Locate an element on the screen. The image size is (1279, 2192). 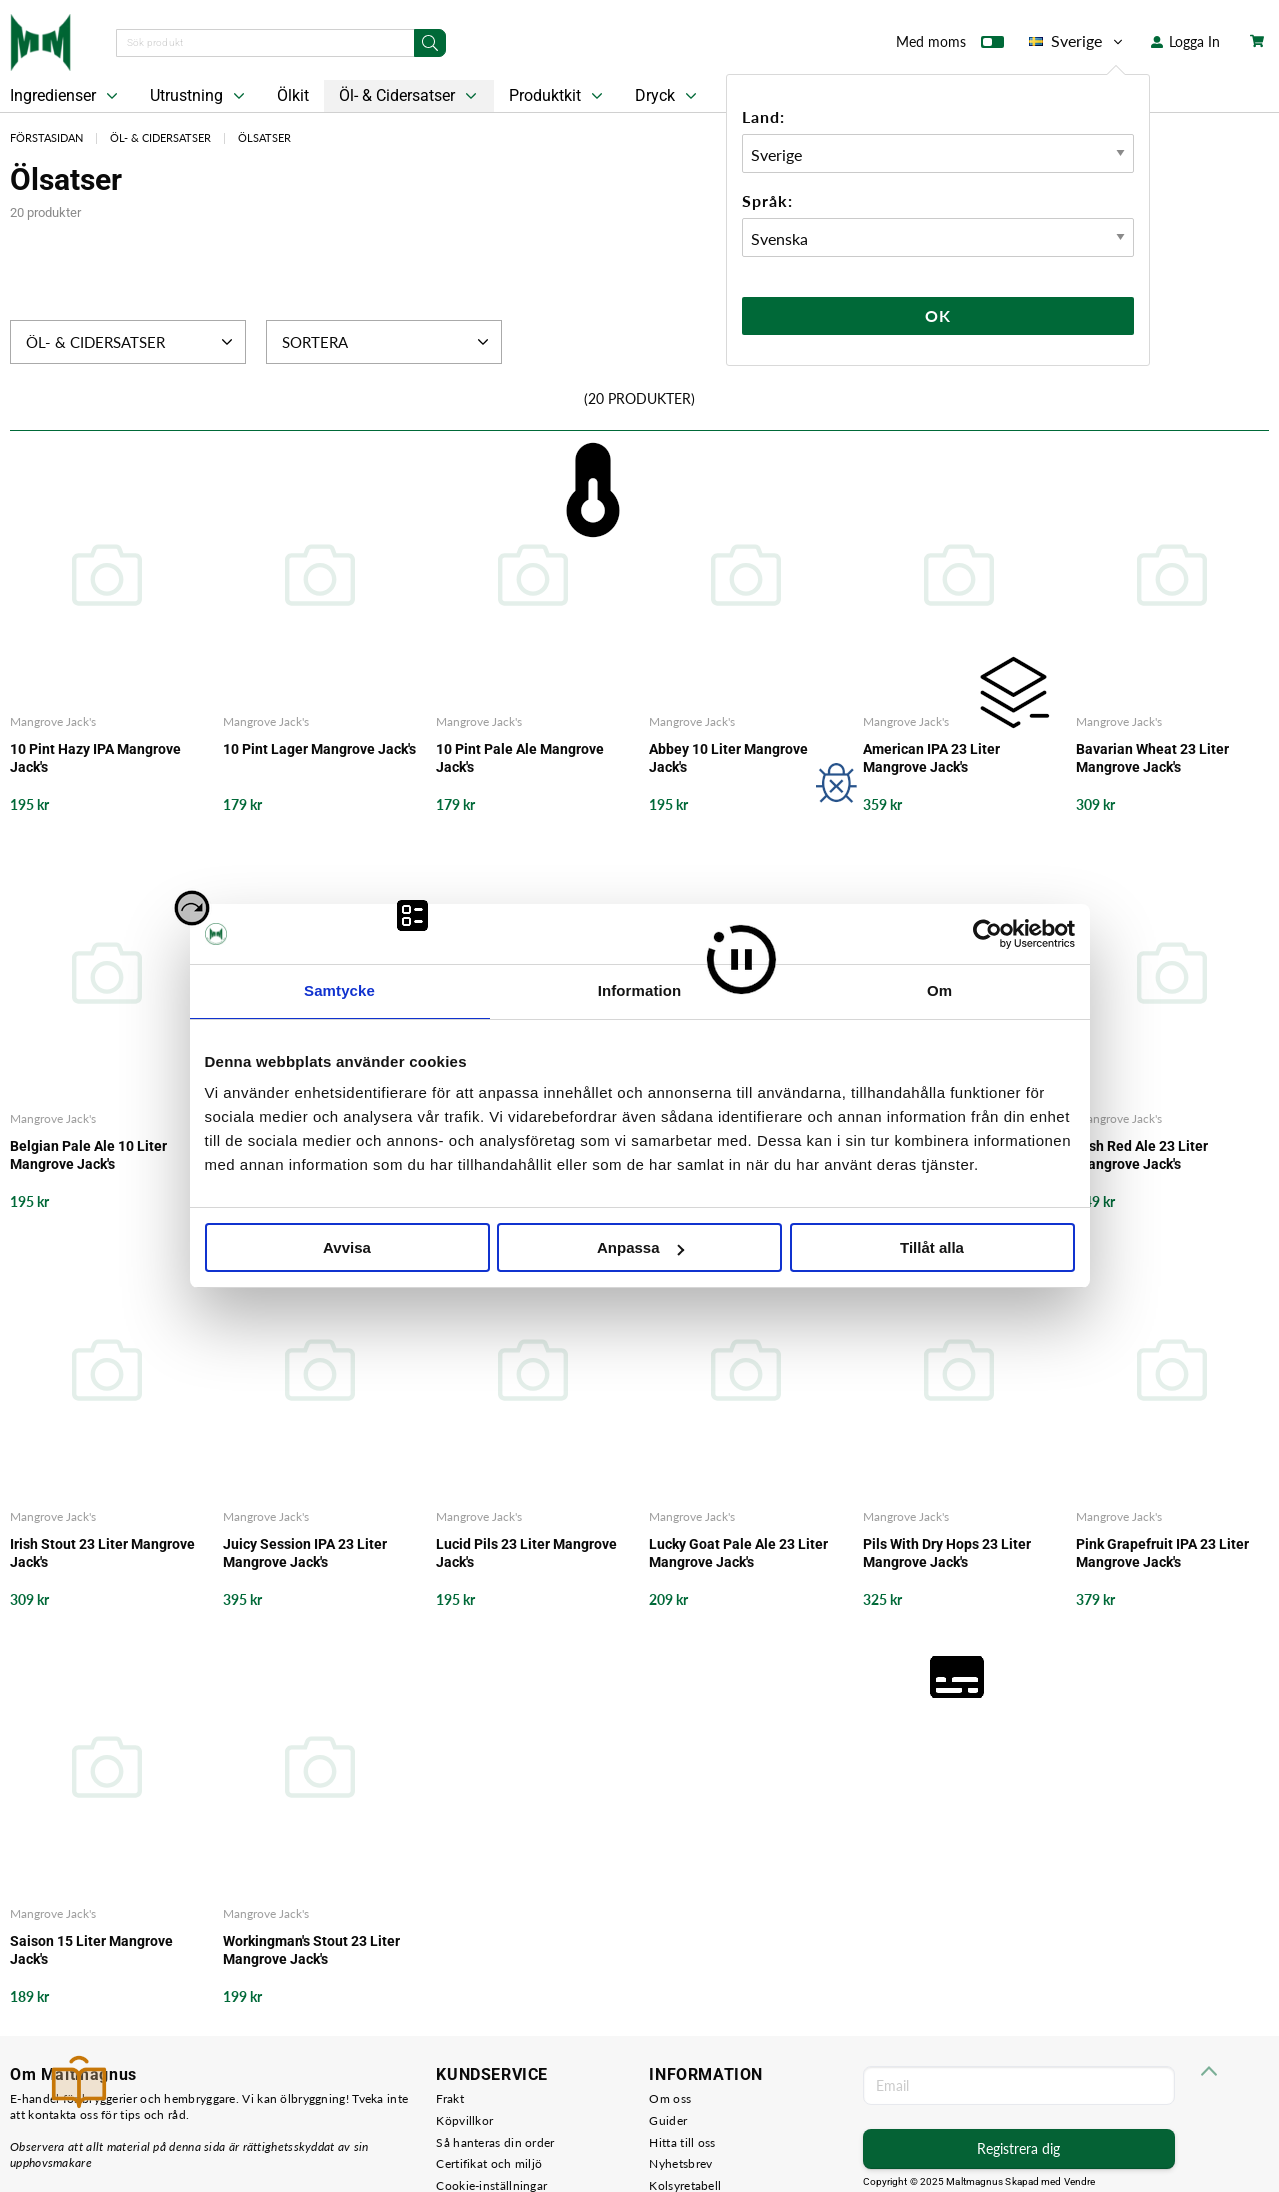
skip to the next scheduled item or plan is located at coordinates (192, 908).